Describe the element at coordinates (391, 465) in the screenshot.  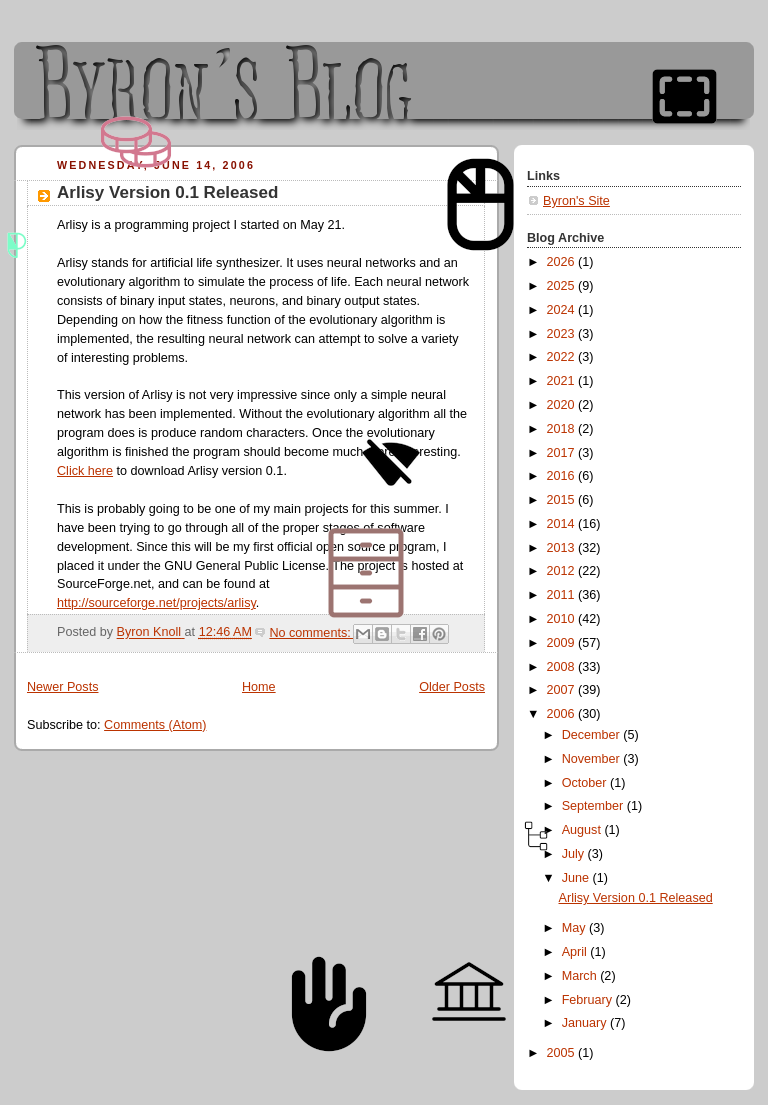
I see `indicates wifi is disconnected or unavailable` at that location.